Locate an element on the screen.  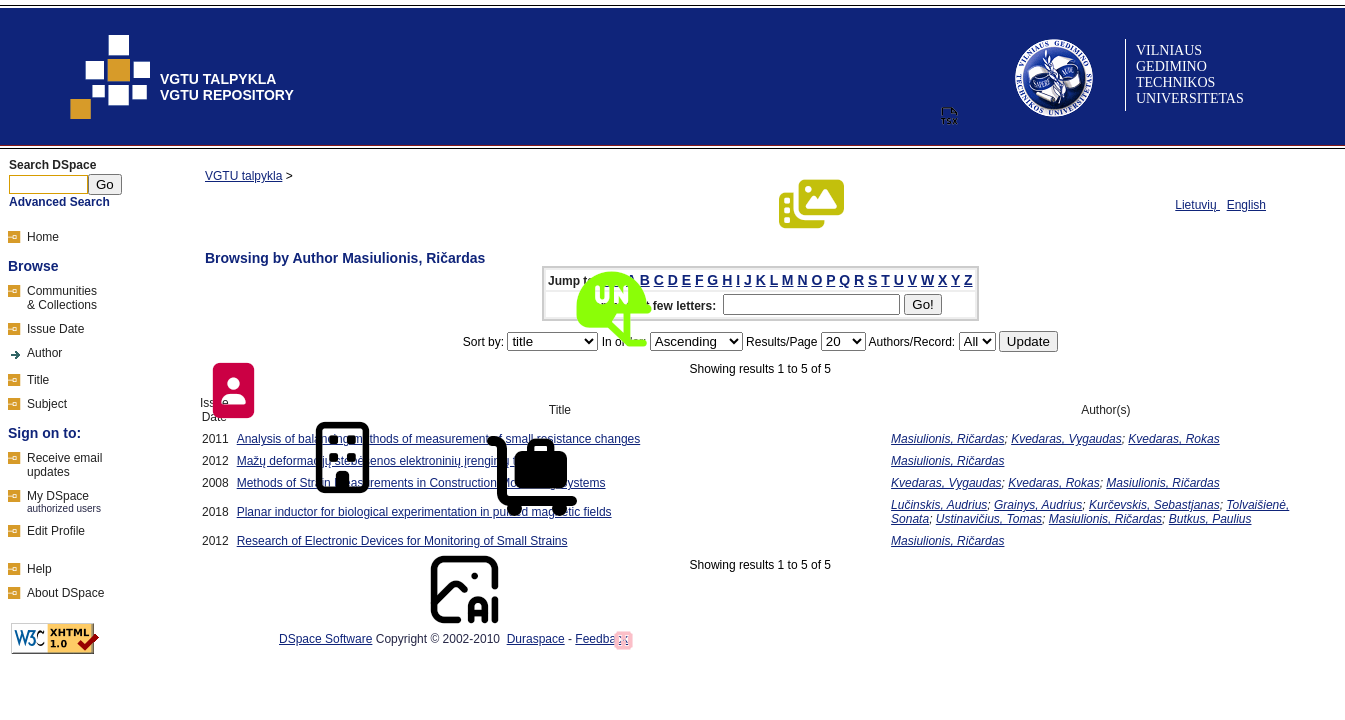
view building or office location is located at coordinates (342, 457).